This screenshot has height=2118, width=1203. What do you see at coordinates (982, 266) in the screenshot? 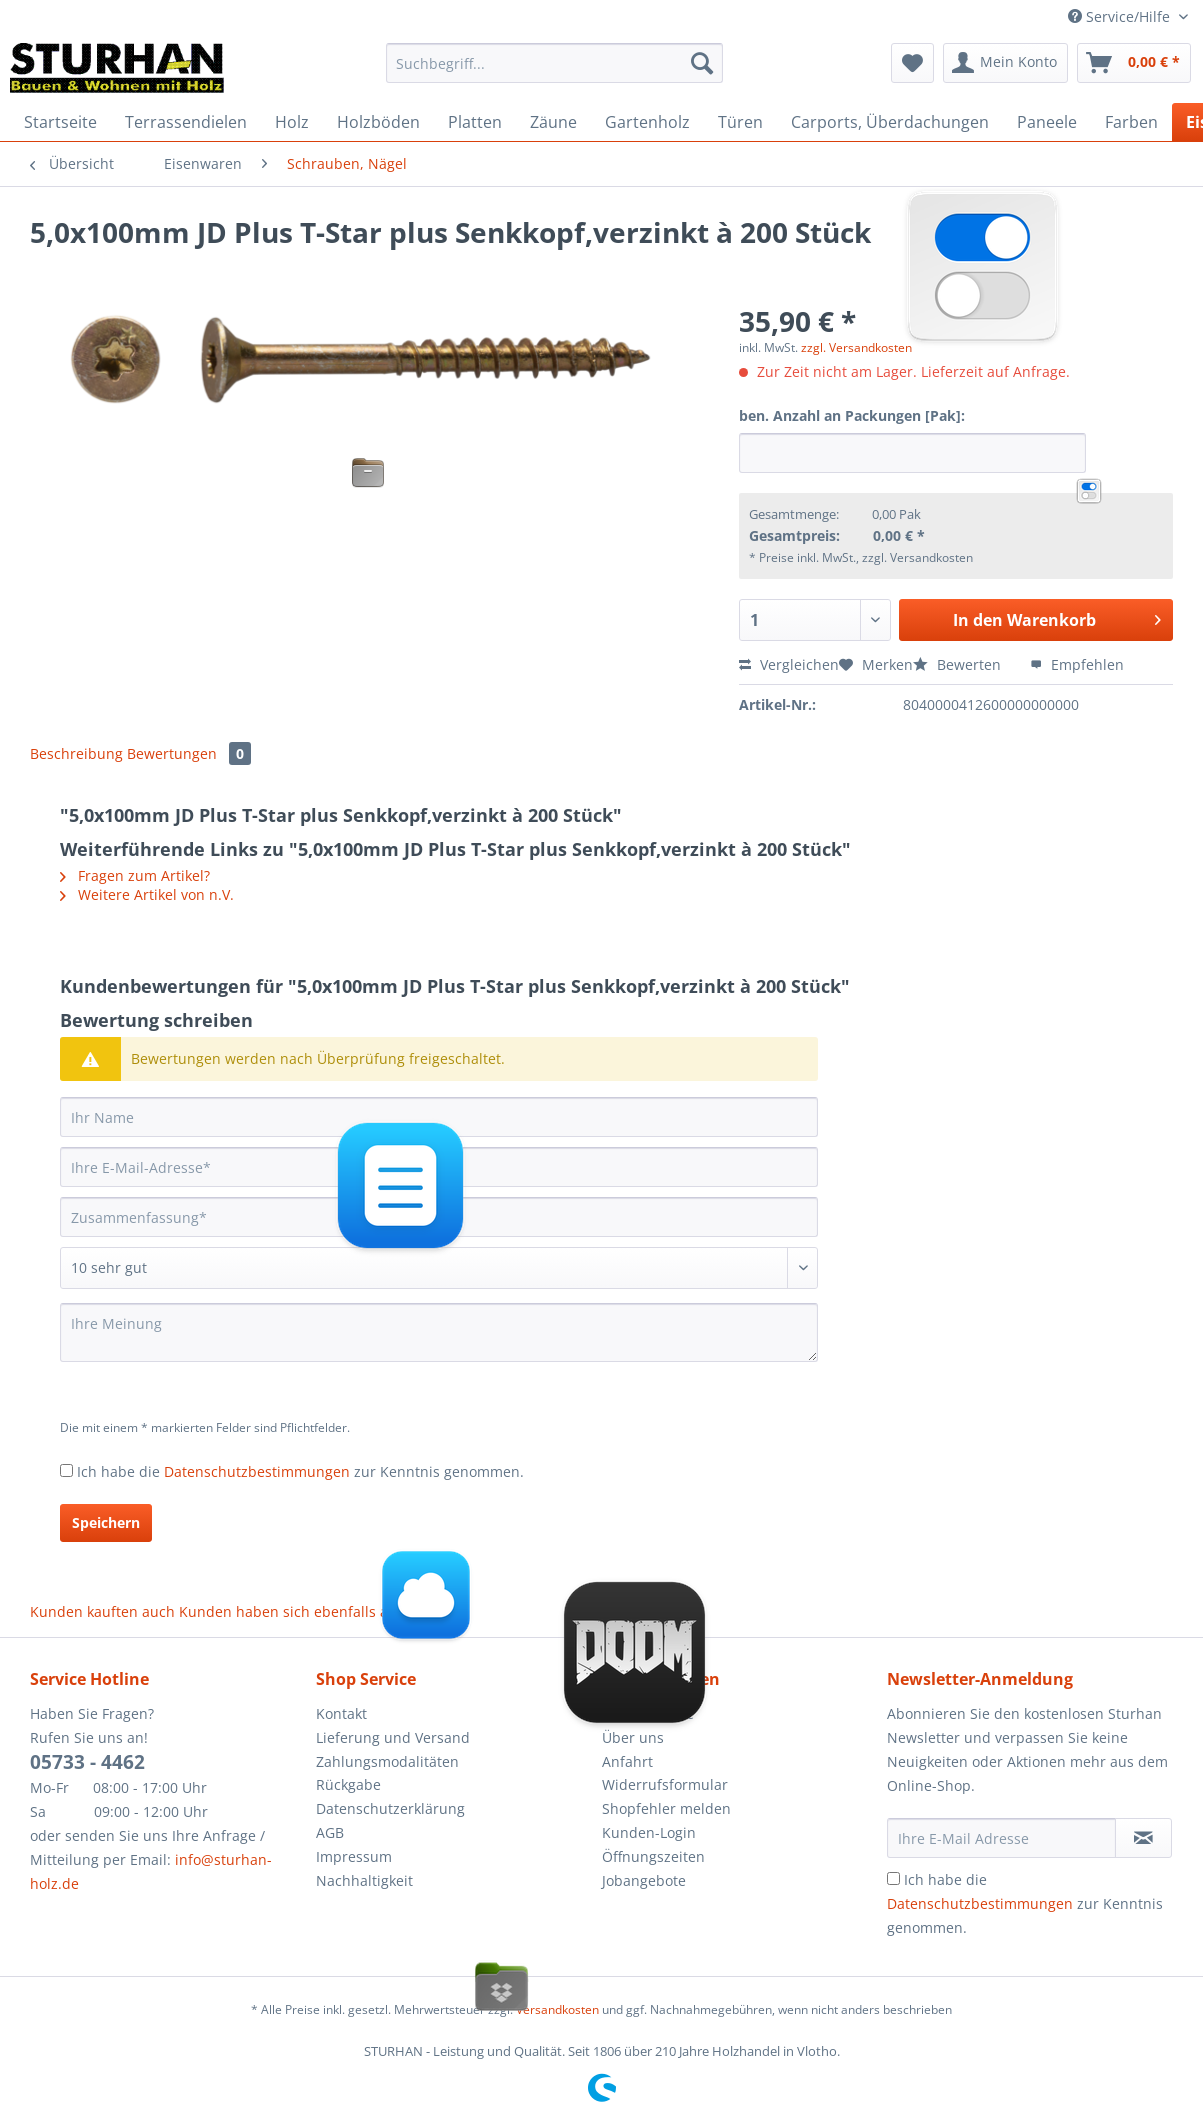
I see `open system preferences or settings` at bounding box center [982, 266].